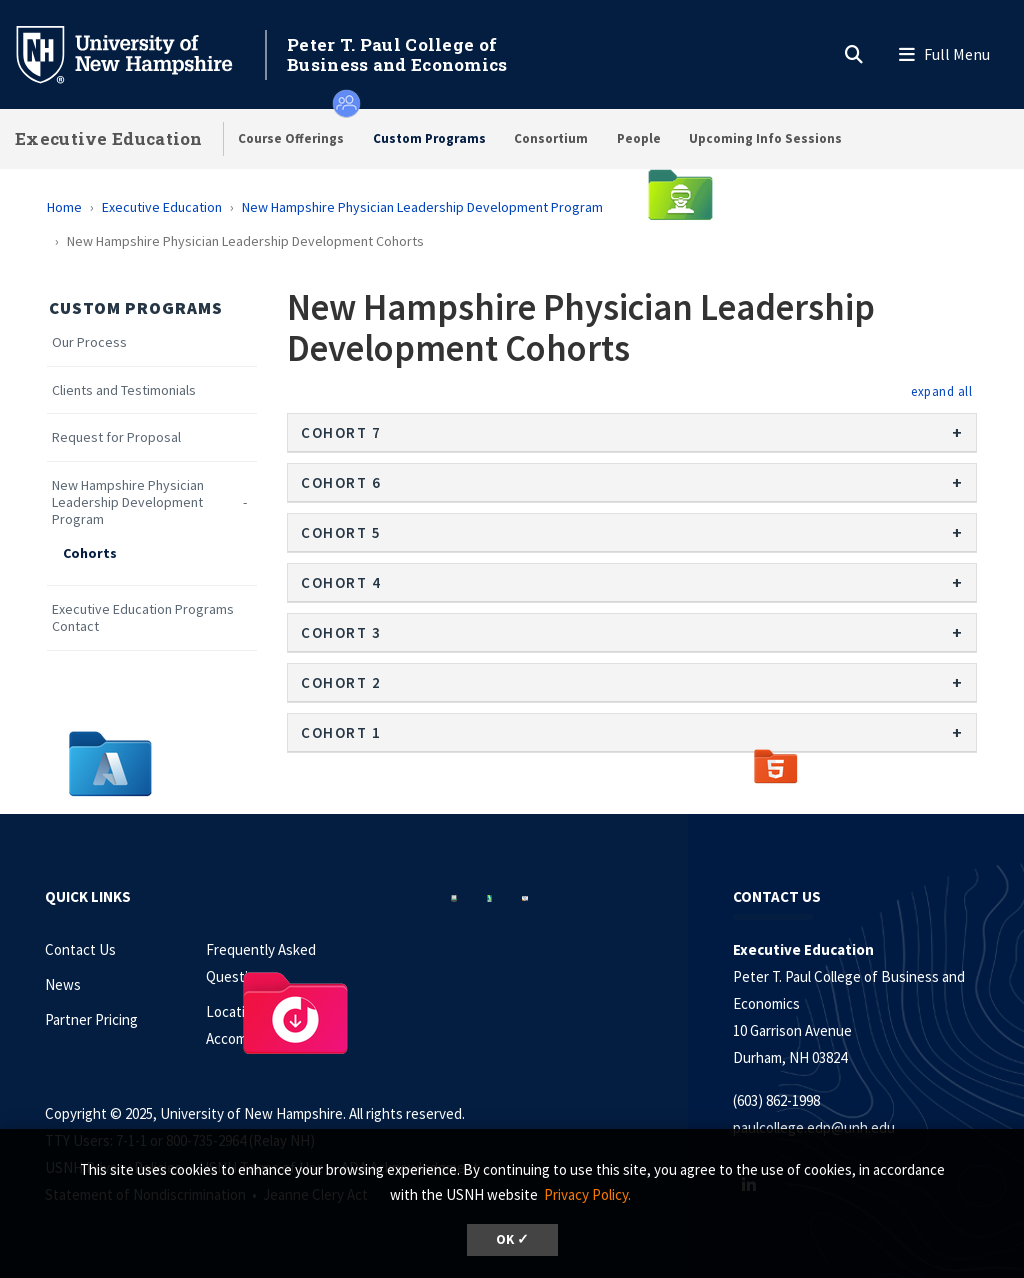  I want to click on indicates shared or collaborative content, so click(346, 103).